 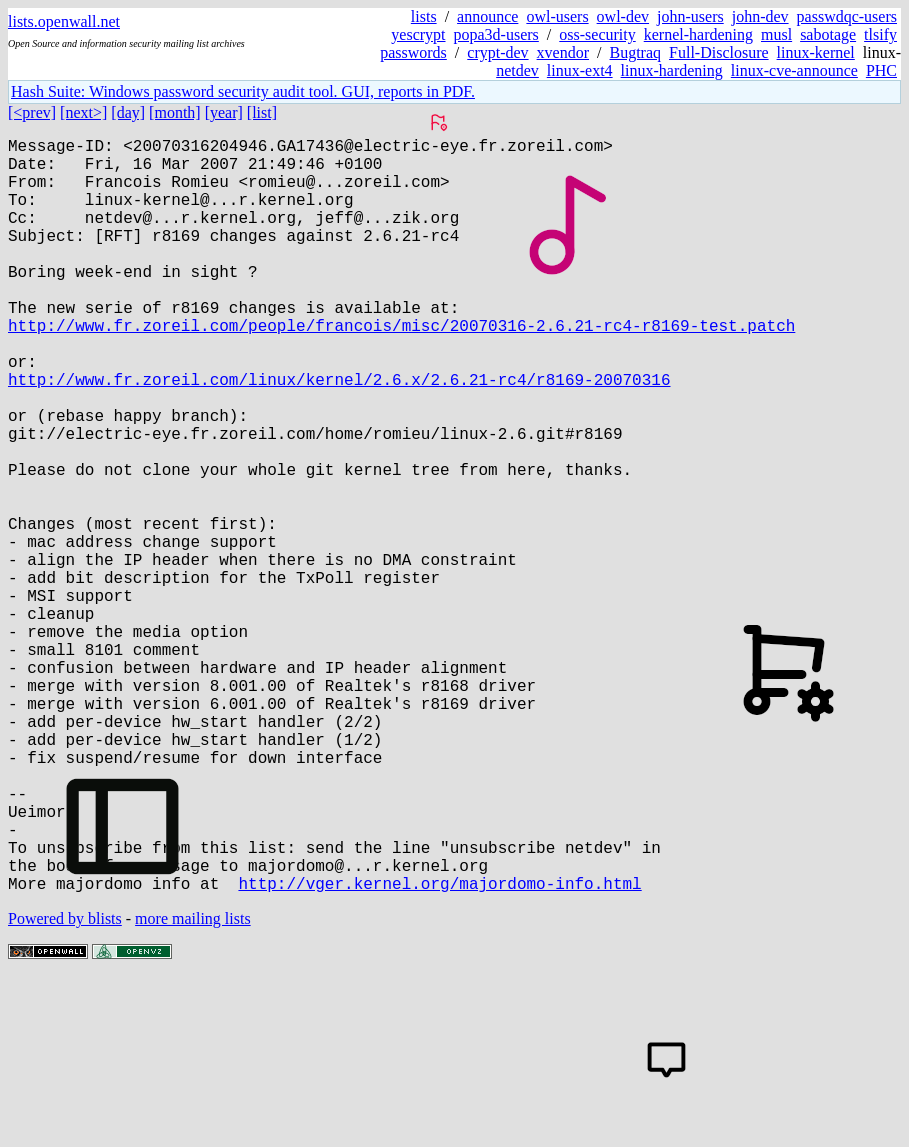 I want to click on mark or flag a location on the map, so click(x=438, y=122).